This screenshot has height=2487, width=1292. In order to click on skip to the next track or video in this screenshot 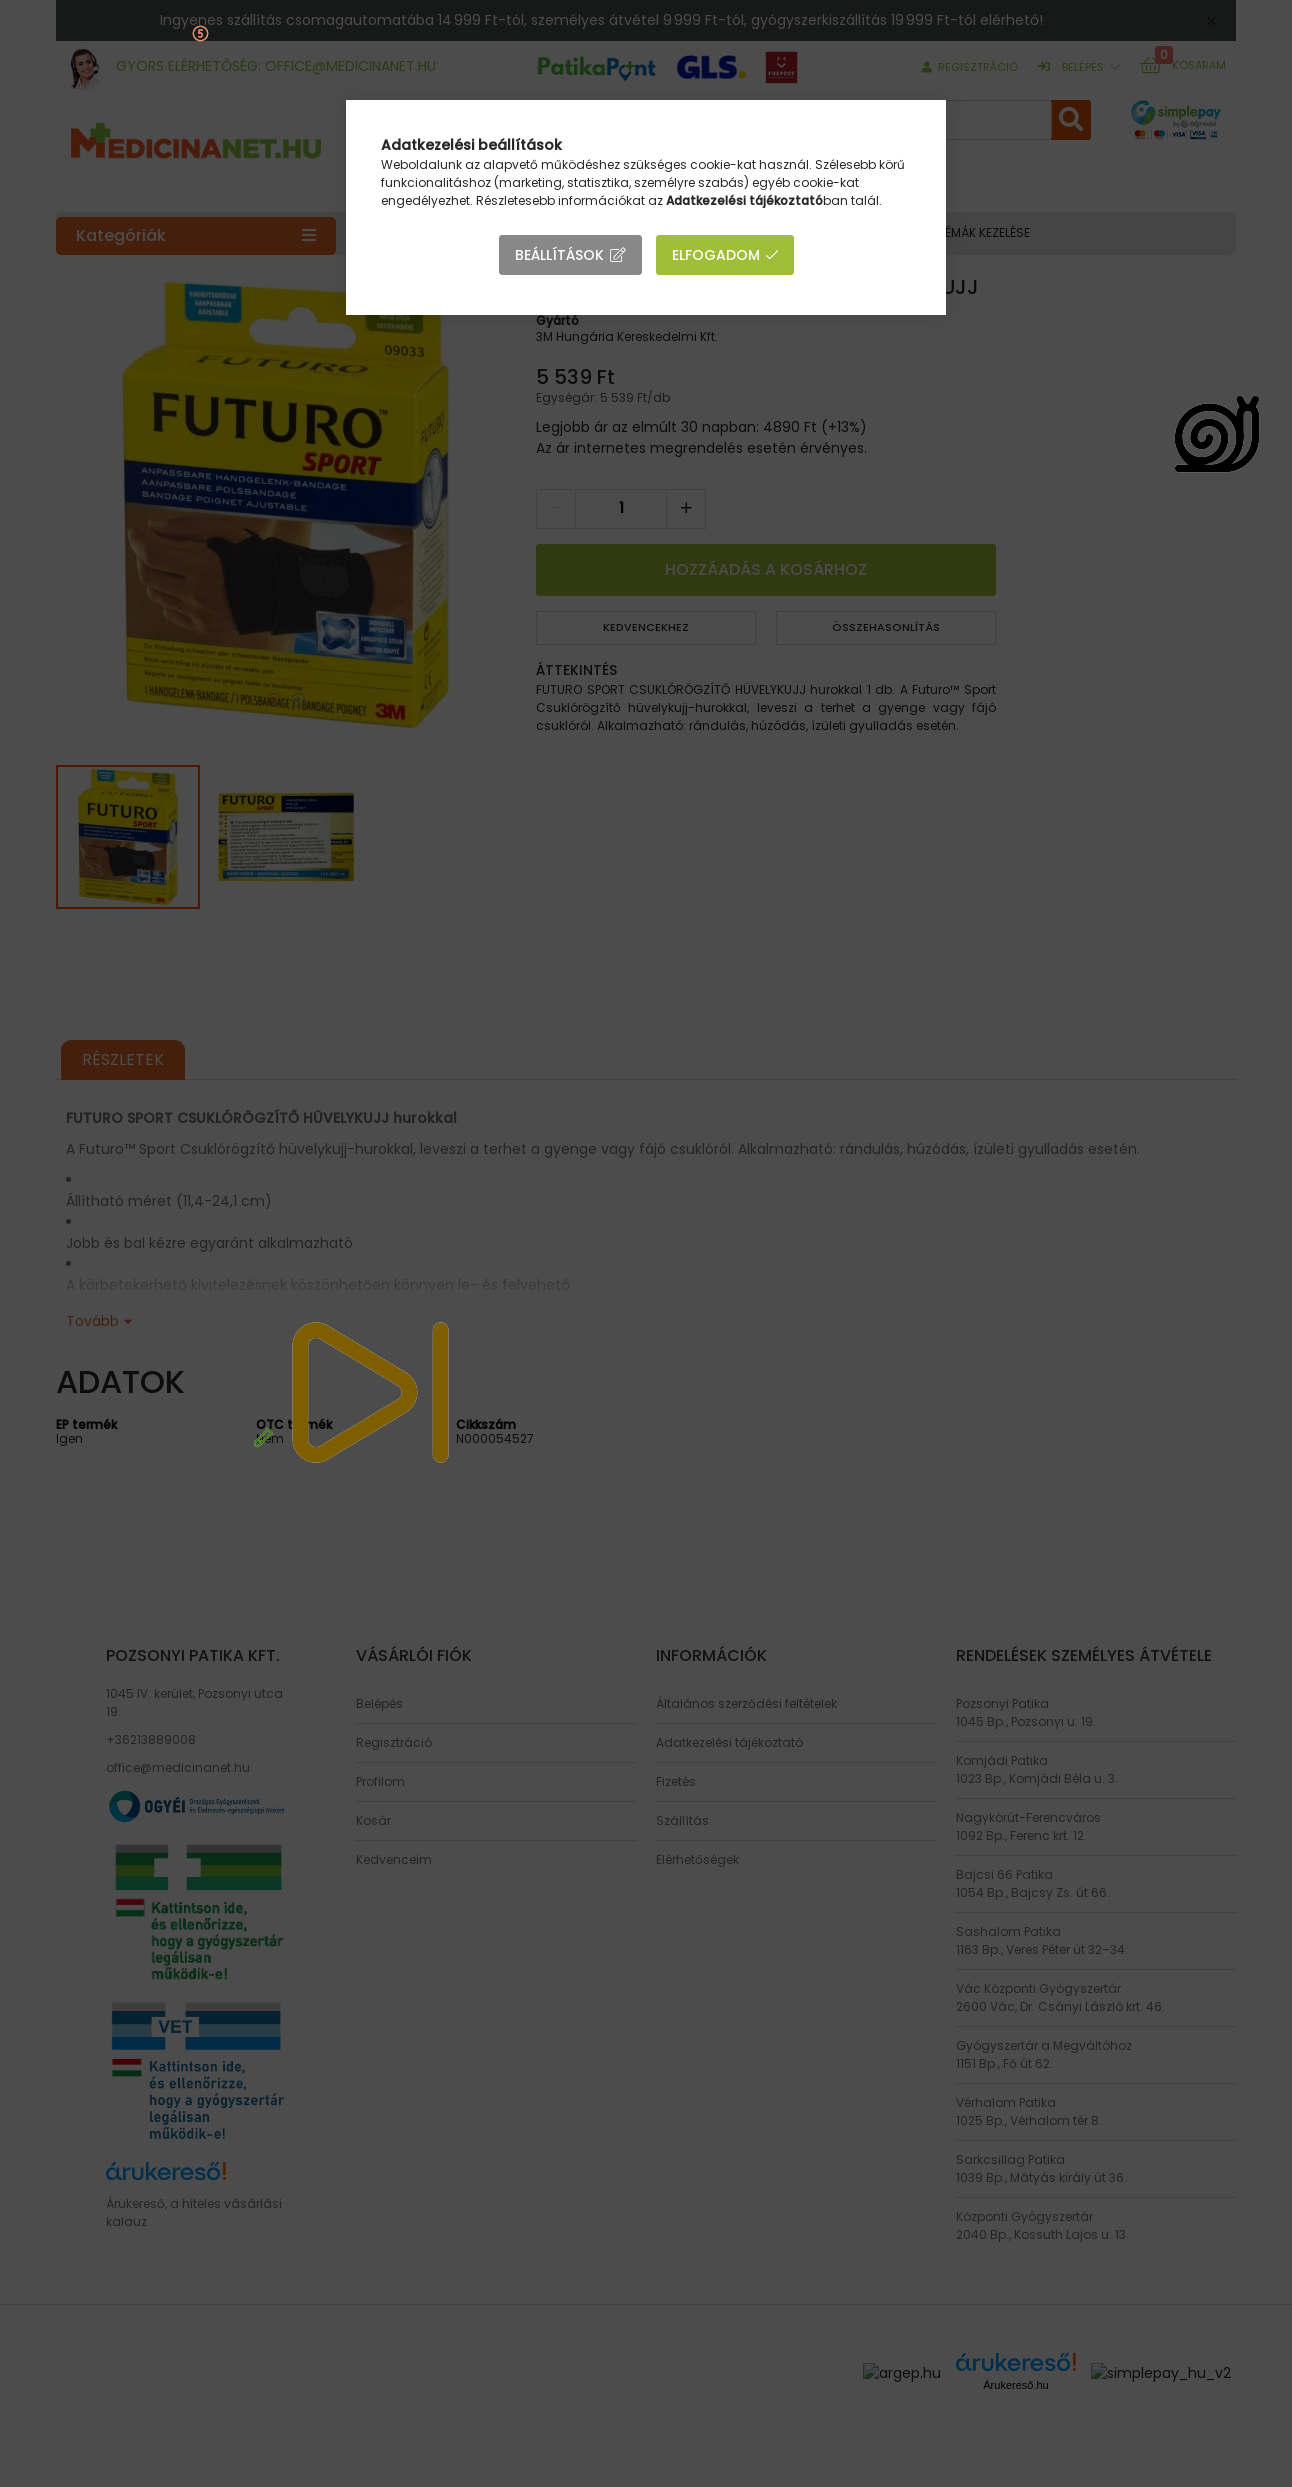, I will do `click(370, 1392)`.